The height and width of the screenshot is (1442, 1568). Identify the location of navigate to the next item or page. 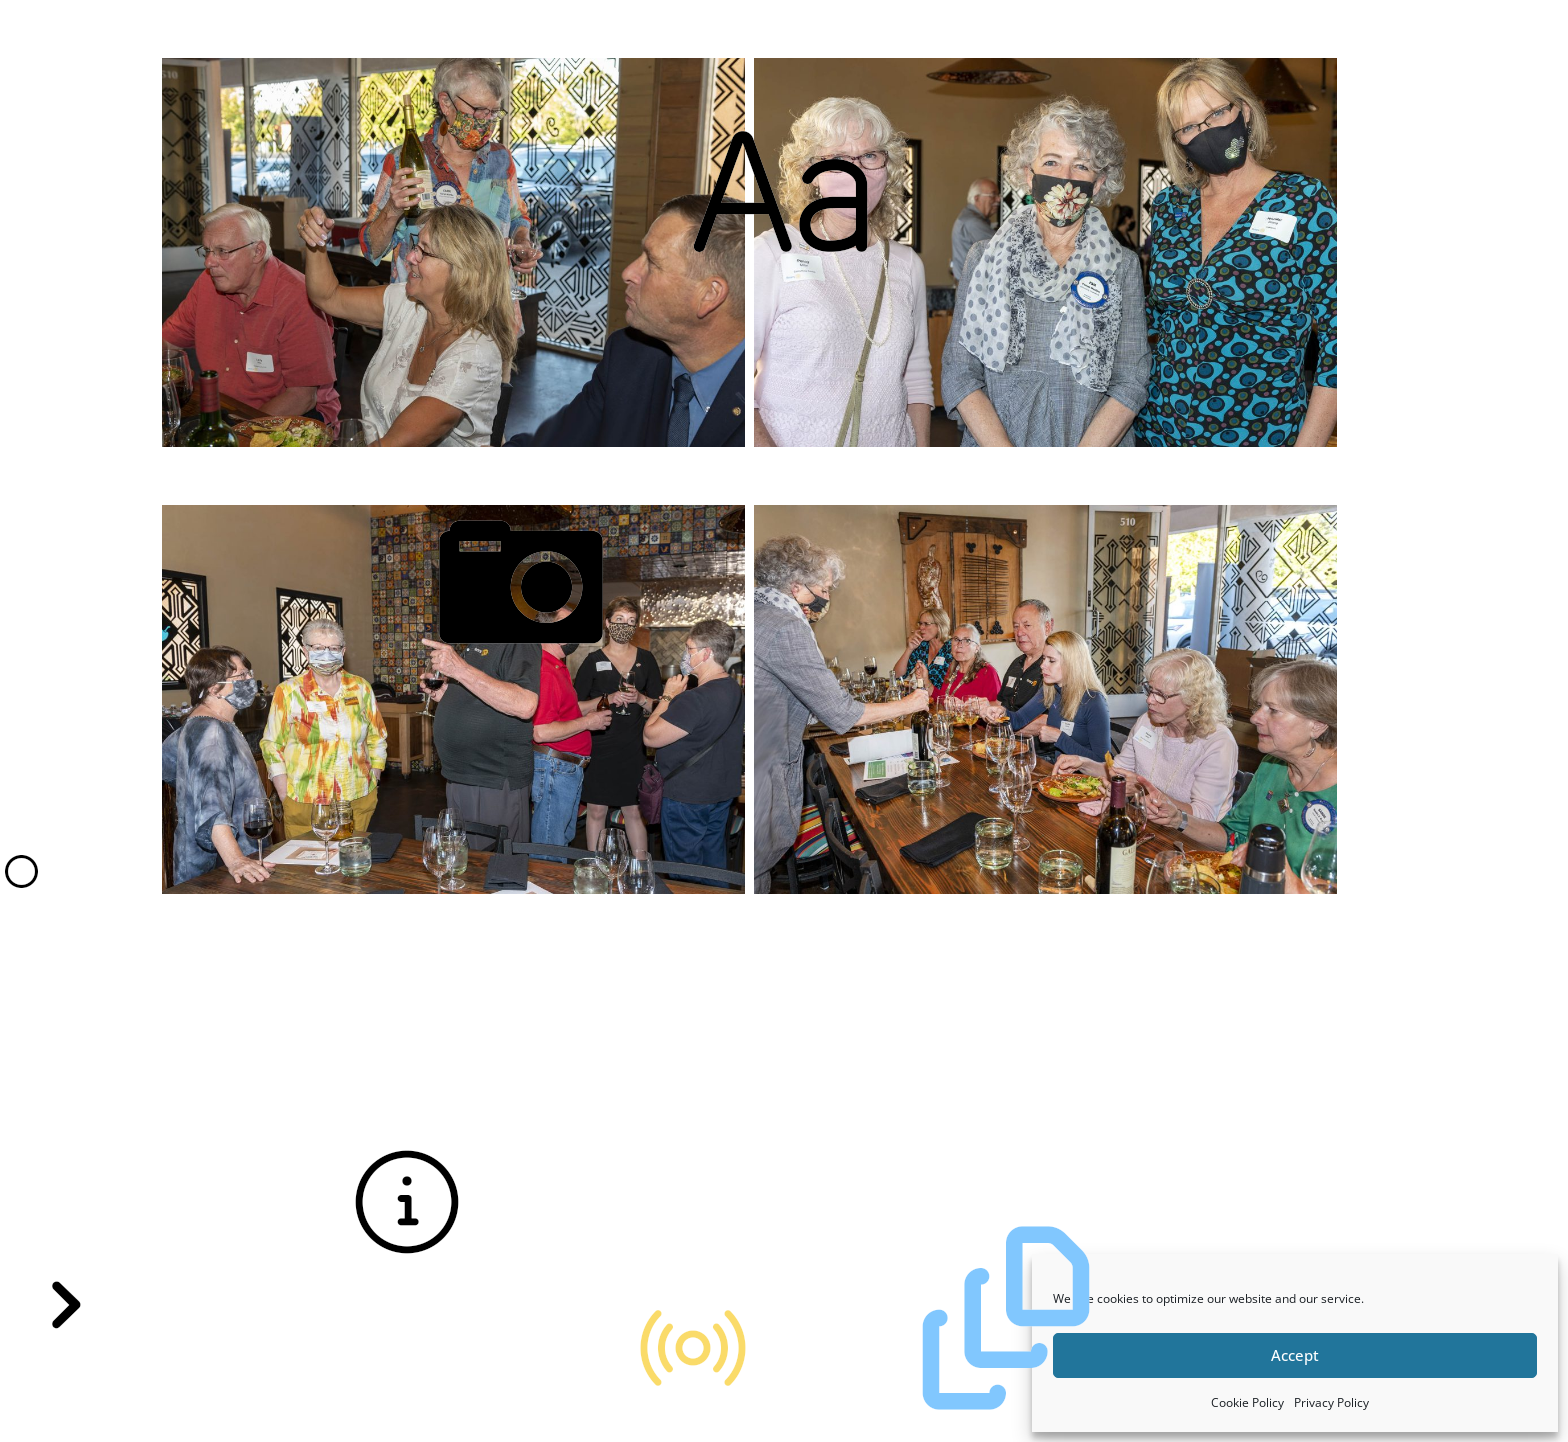
(64, 1305).